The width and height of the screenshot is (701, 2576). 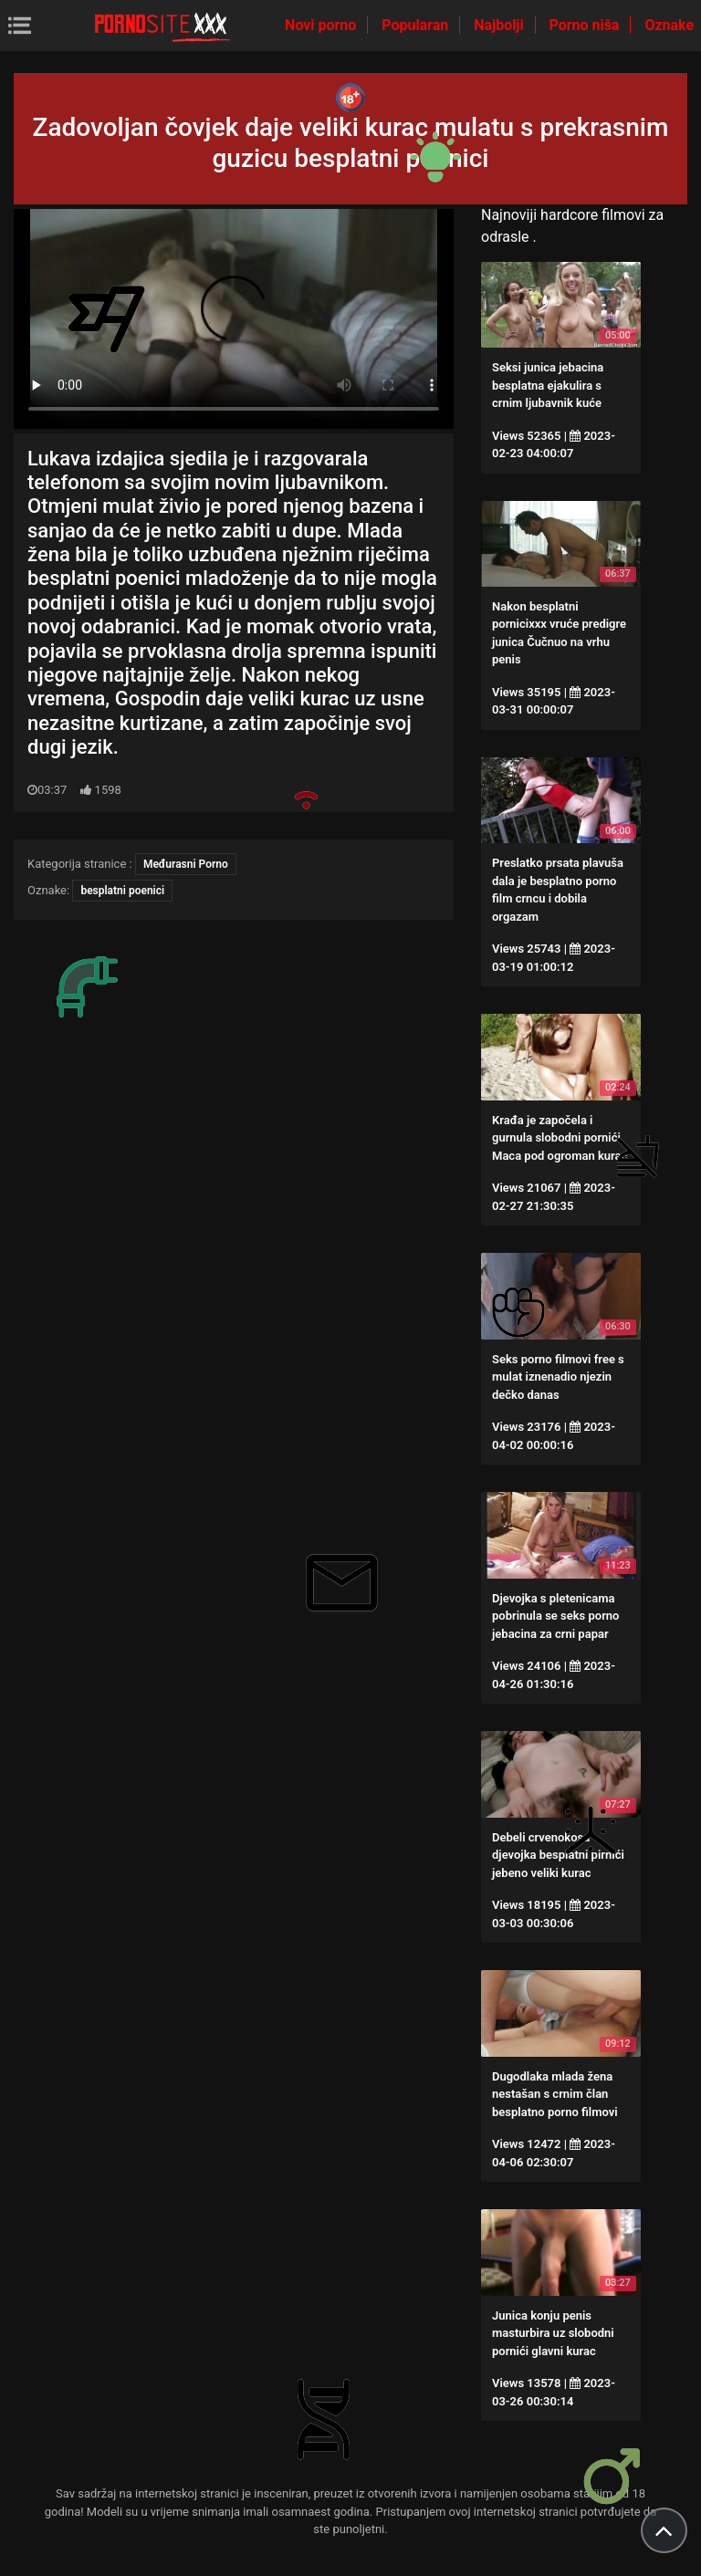 I want to click on access genetic or biological information, so click(x=323, y=2419).